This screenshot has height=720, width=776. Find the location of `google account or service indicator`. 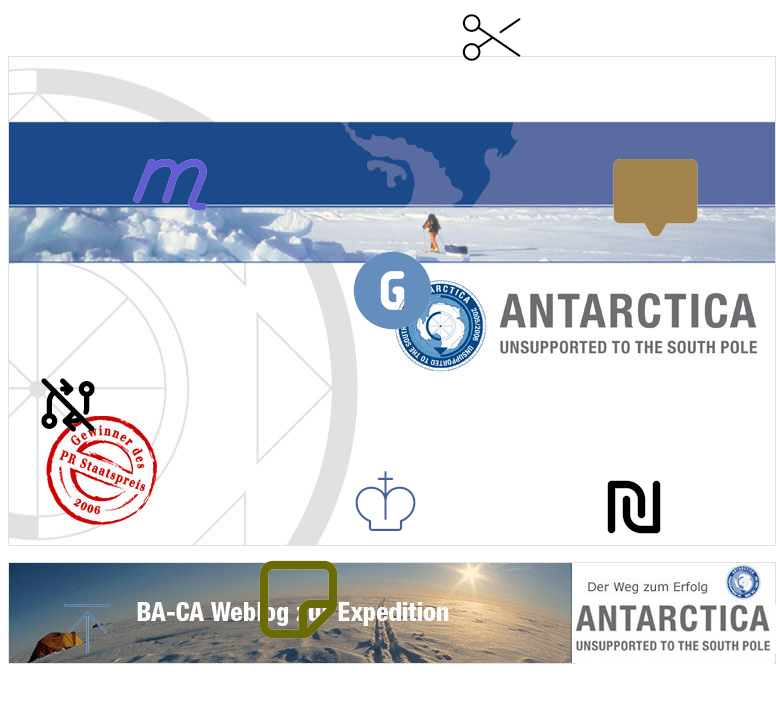

google account or service indicator is located at coordinates (392, 290).